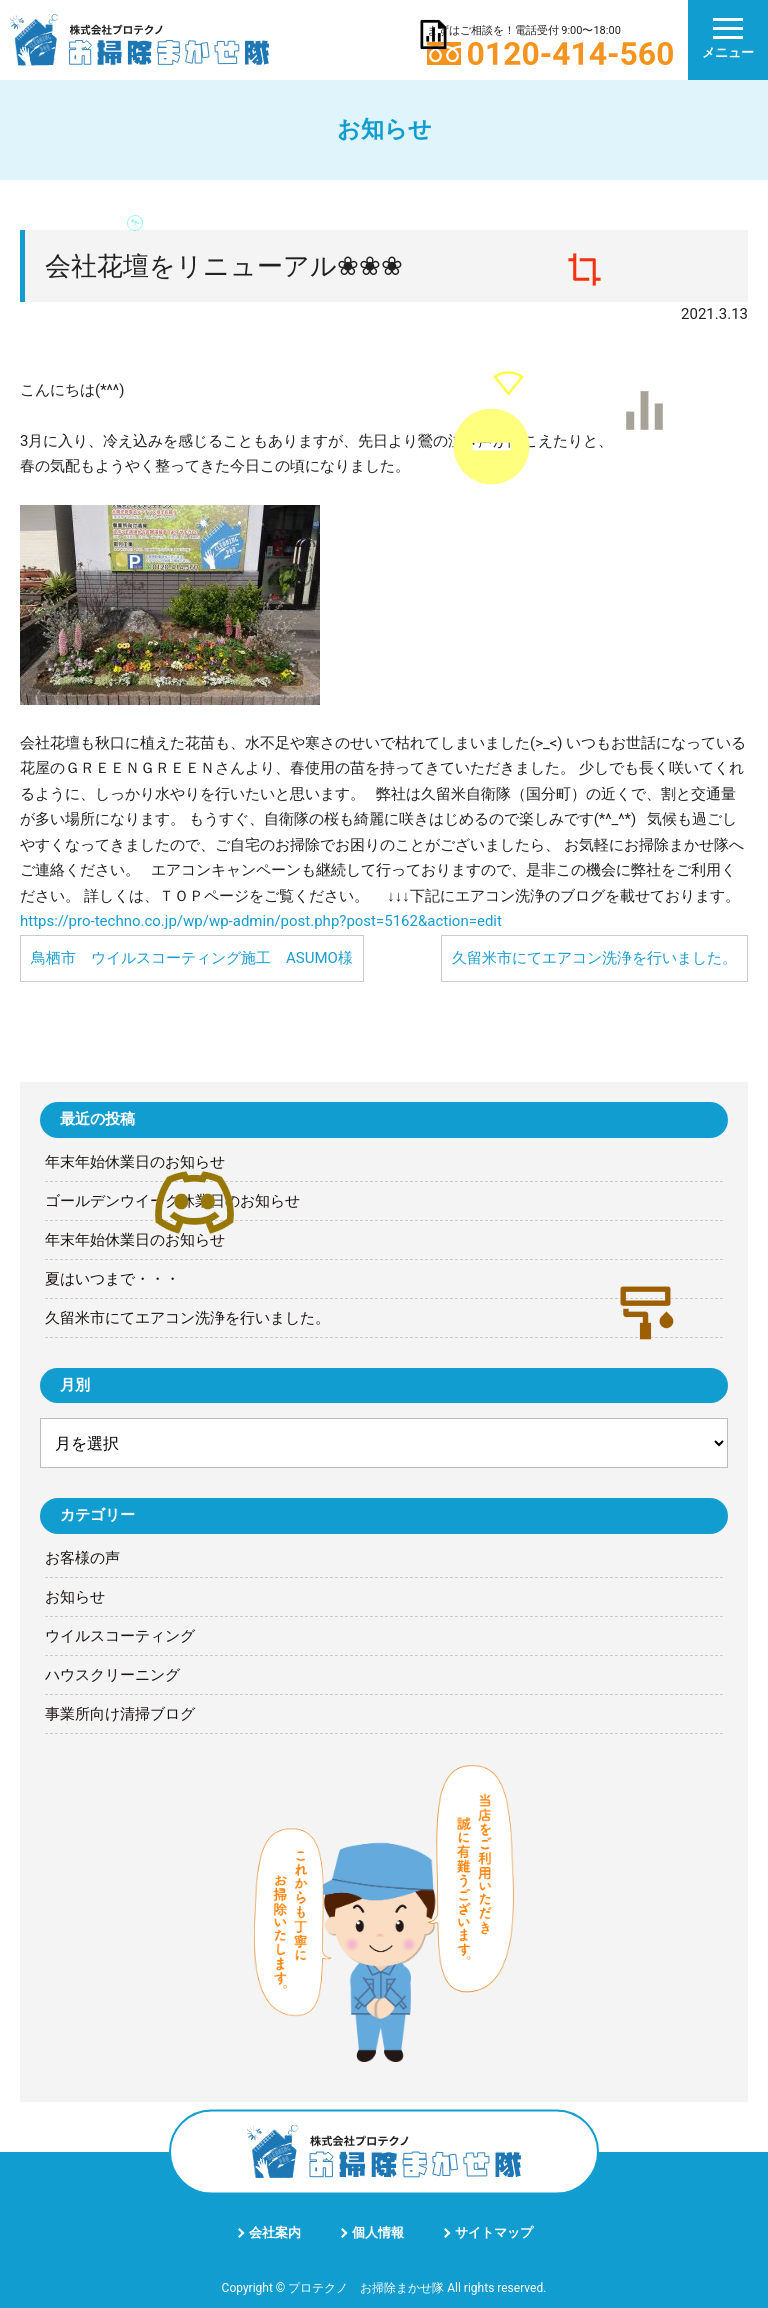 Image resolution: width=768 pixels, height=2308 pixels. I want to click on view report or analytics document, so click(433, 34).